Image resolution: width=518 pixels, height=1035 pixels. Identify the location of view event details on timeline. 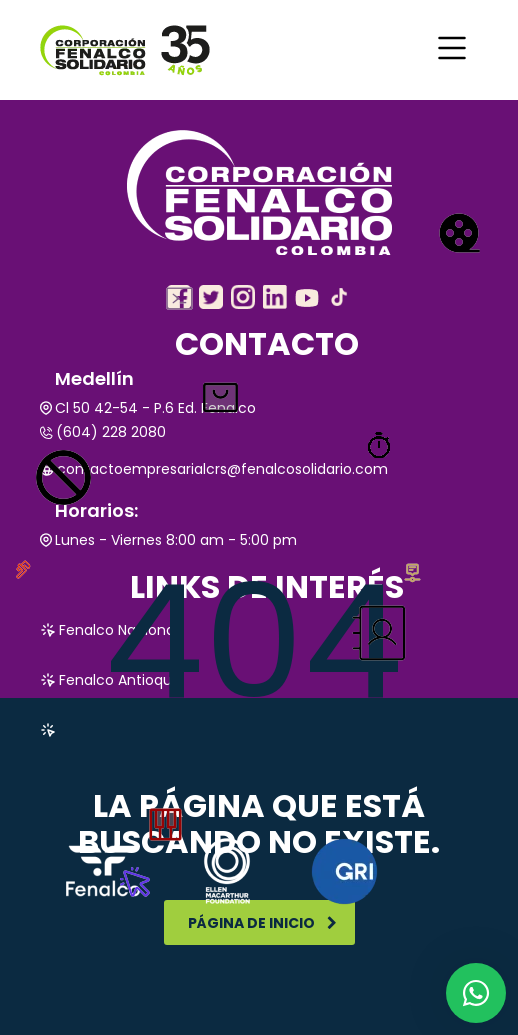
(412, 572).